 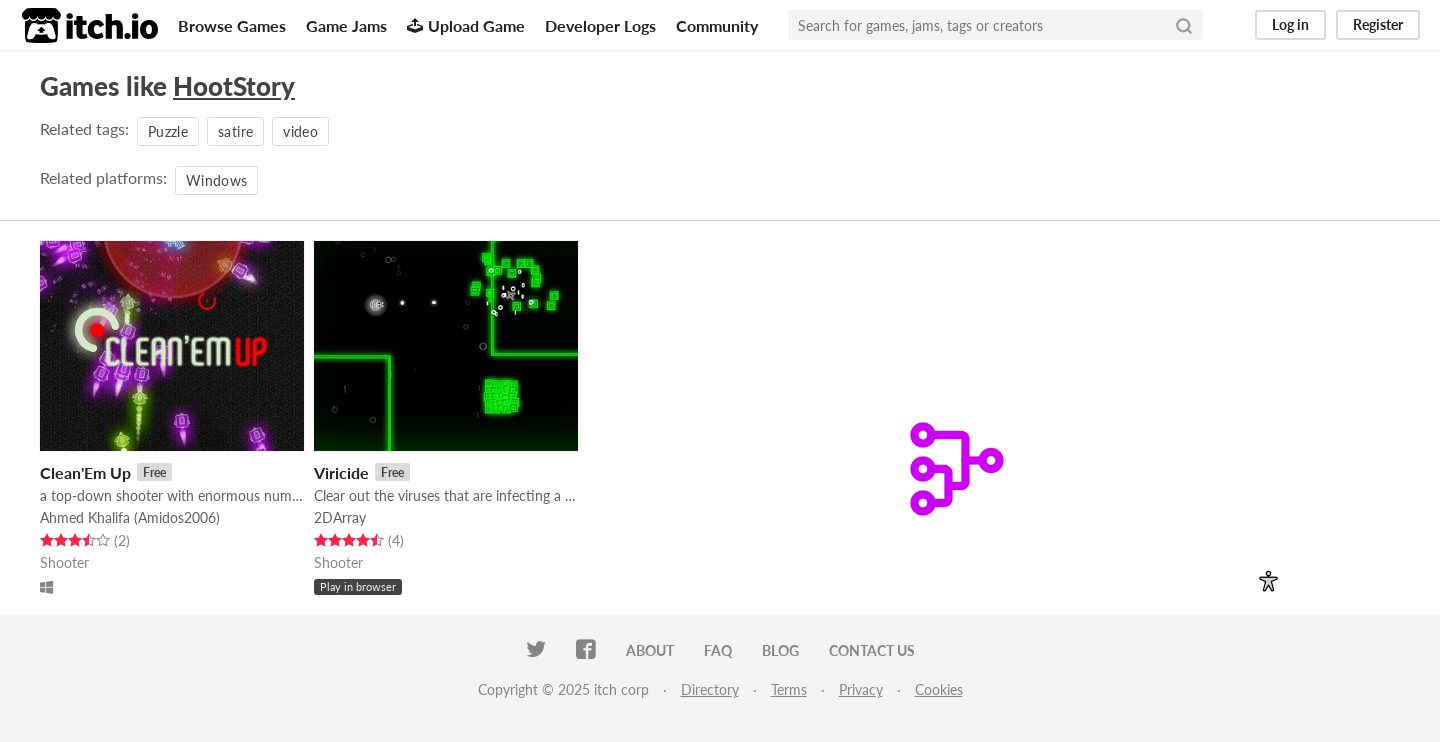 What do you see at coordinates (1268, 581) in the screenshot?
I see `accessibility settings or features` at bounding box center [1268, 581].